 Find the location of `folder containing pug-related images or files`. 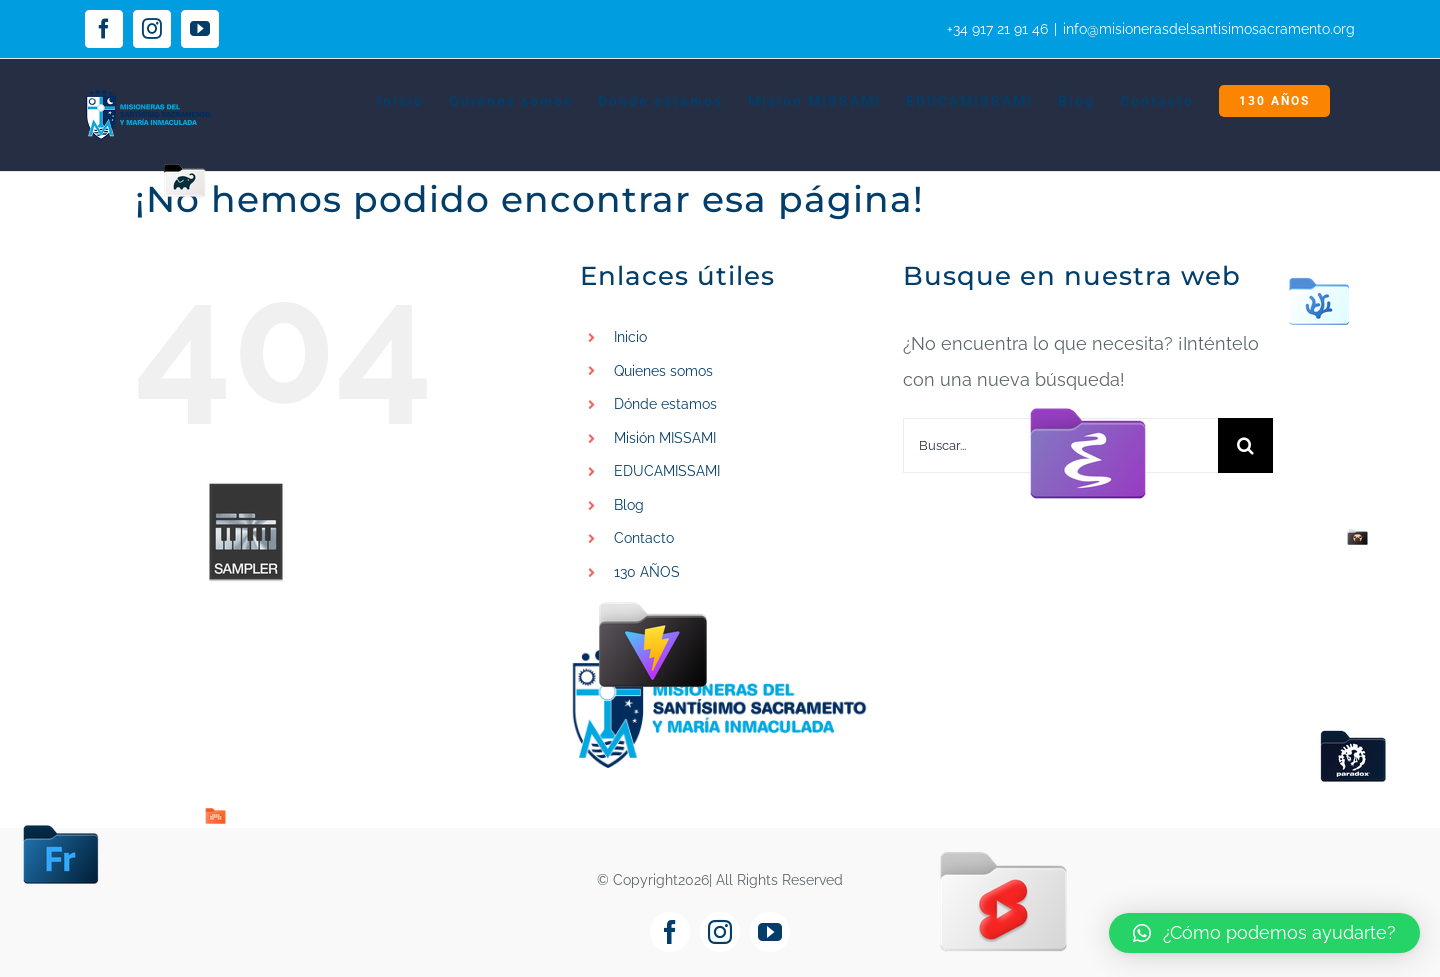

folder containing pug-related images or files is located at coordinates (1357, 537).